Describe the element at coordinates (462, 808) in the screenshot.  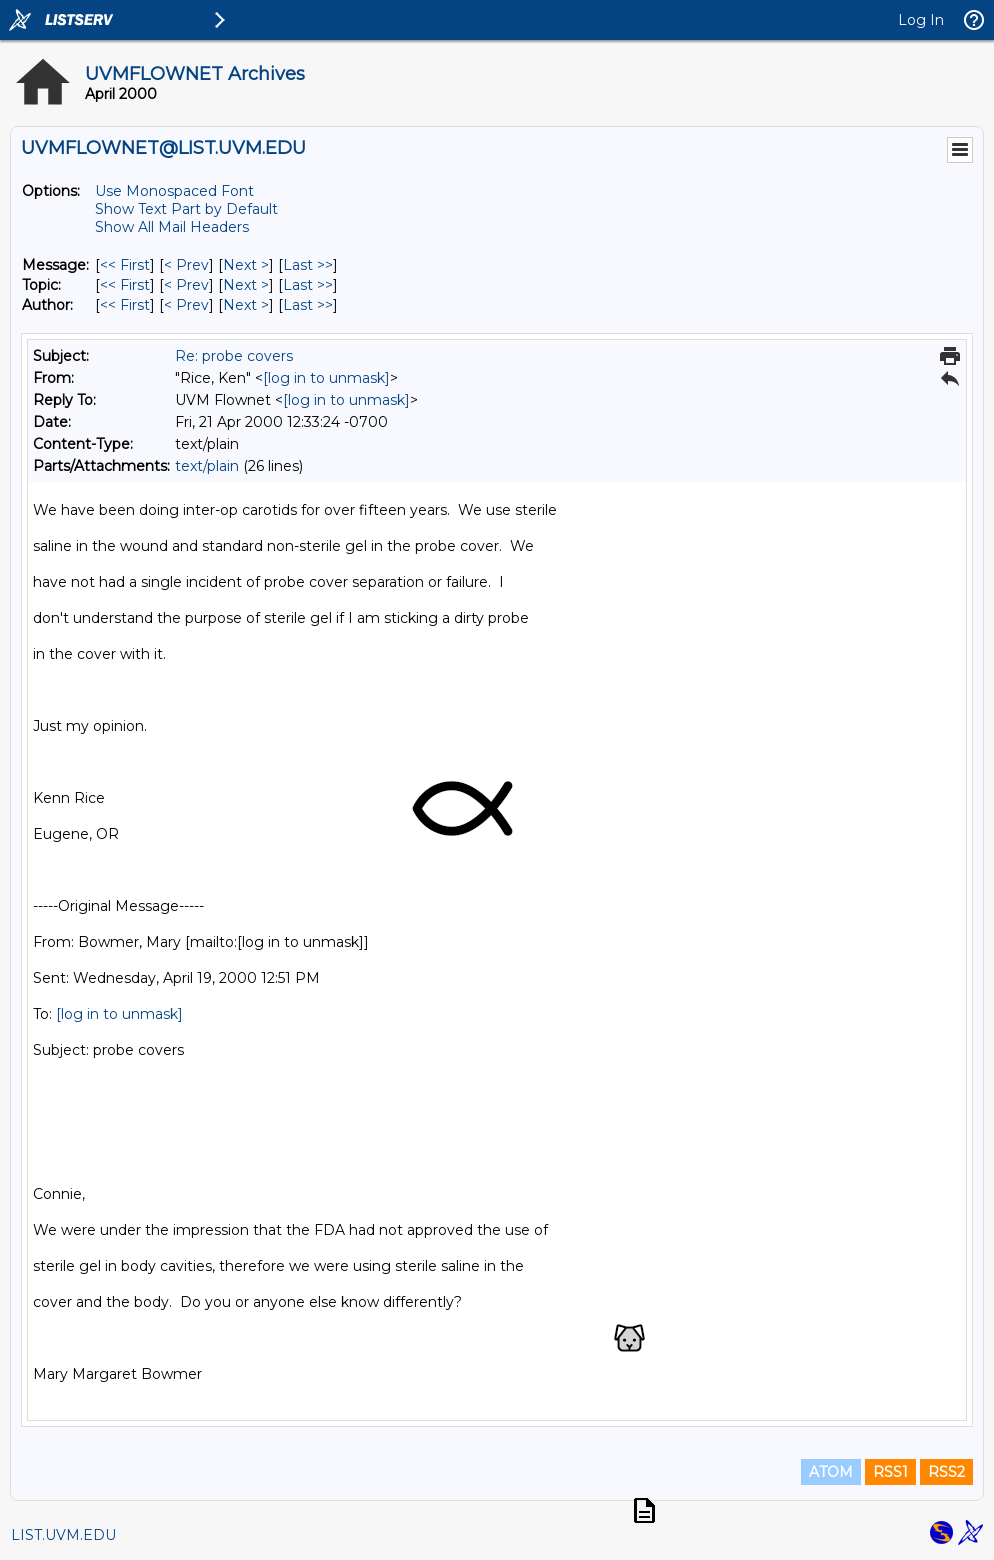
I see `indicates christian or faith-based content` at that location.